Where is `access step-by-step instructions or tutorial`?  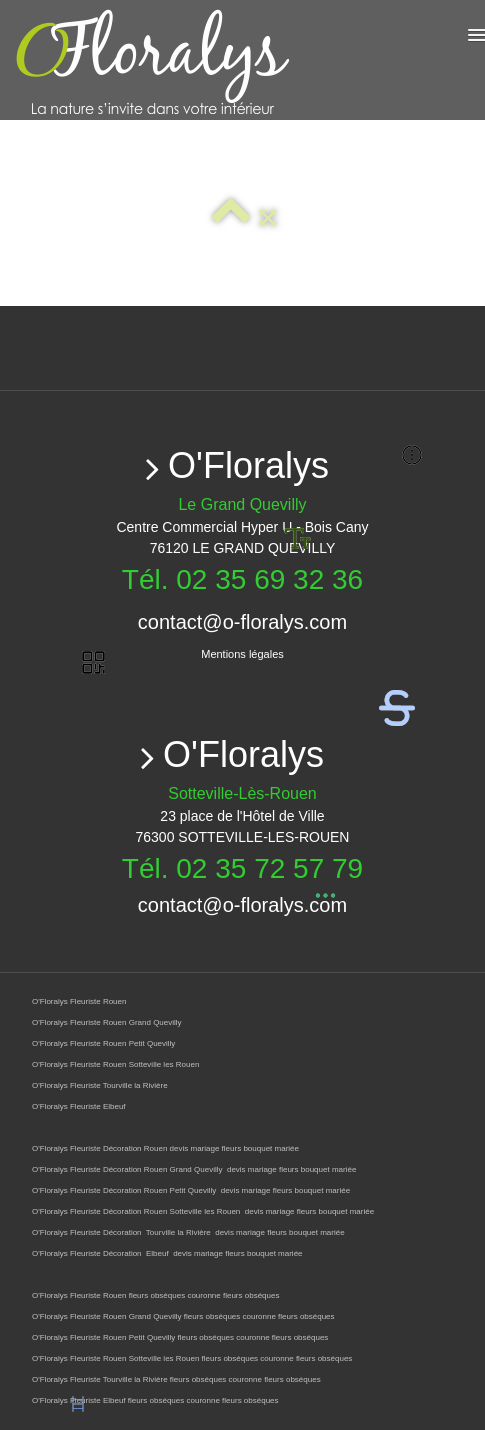
access step-by-step instructions or tutorial is located at coordinates (78, 1404).